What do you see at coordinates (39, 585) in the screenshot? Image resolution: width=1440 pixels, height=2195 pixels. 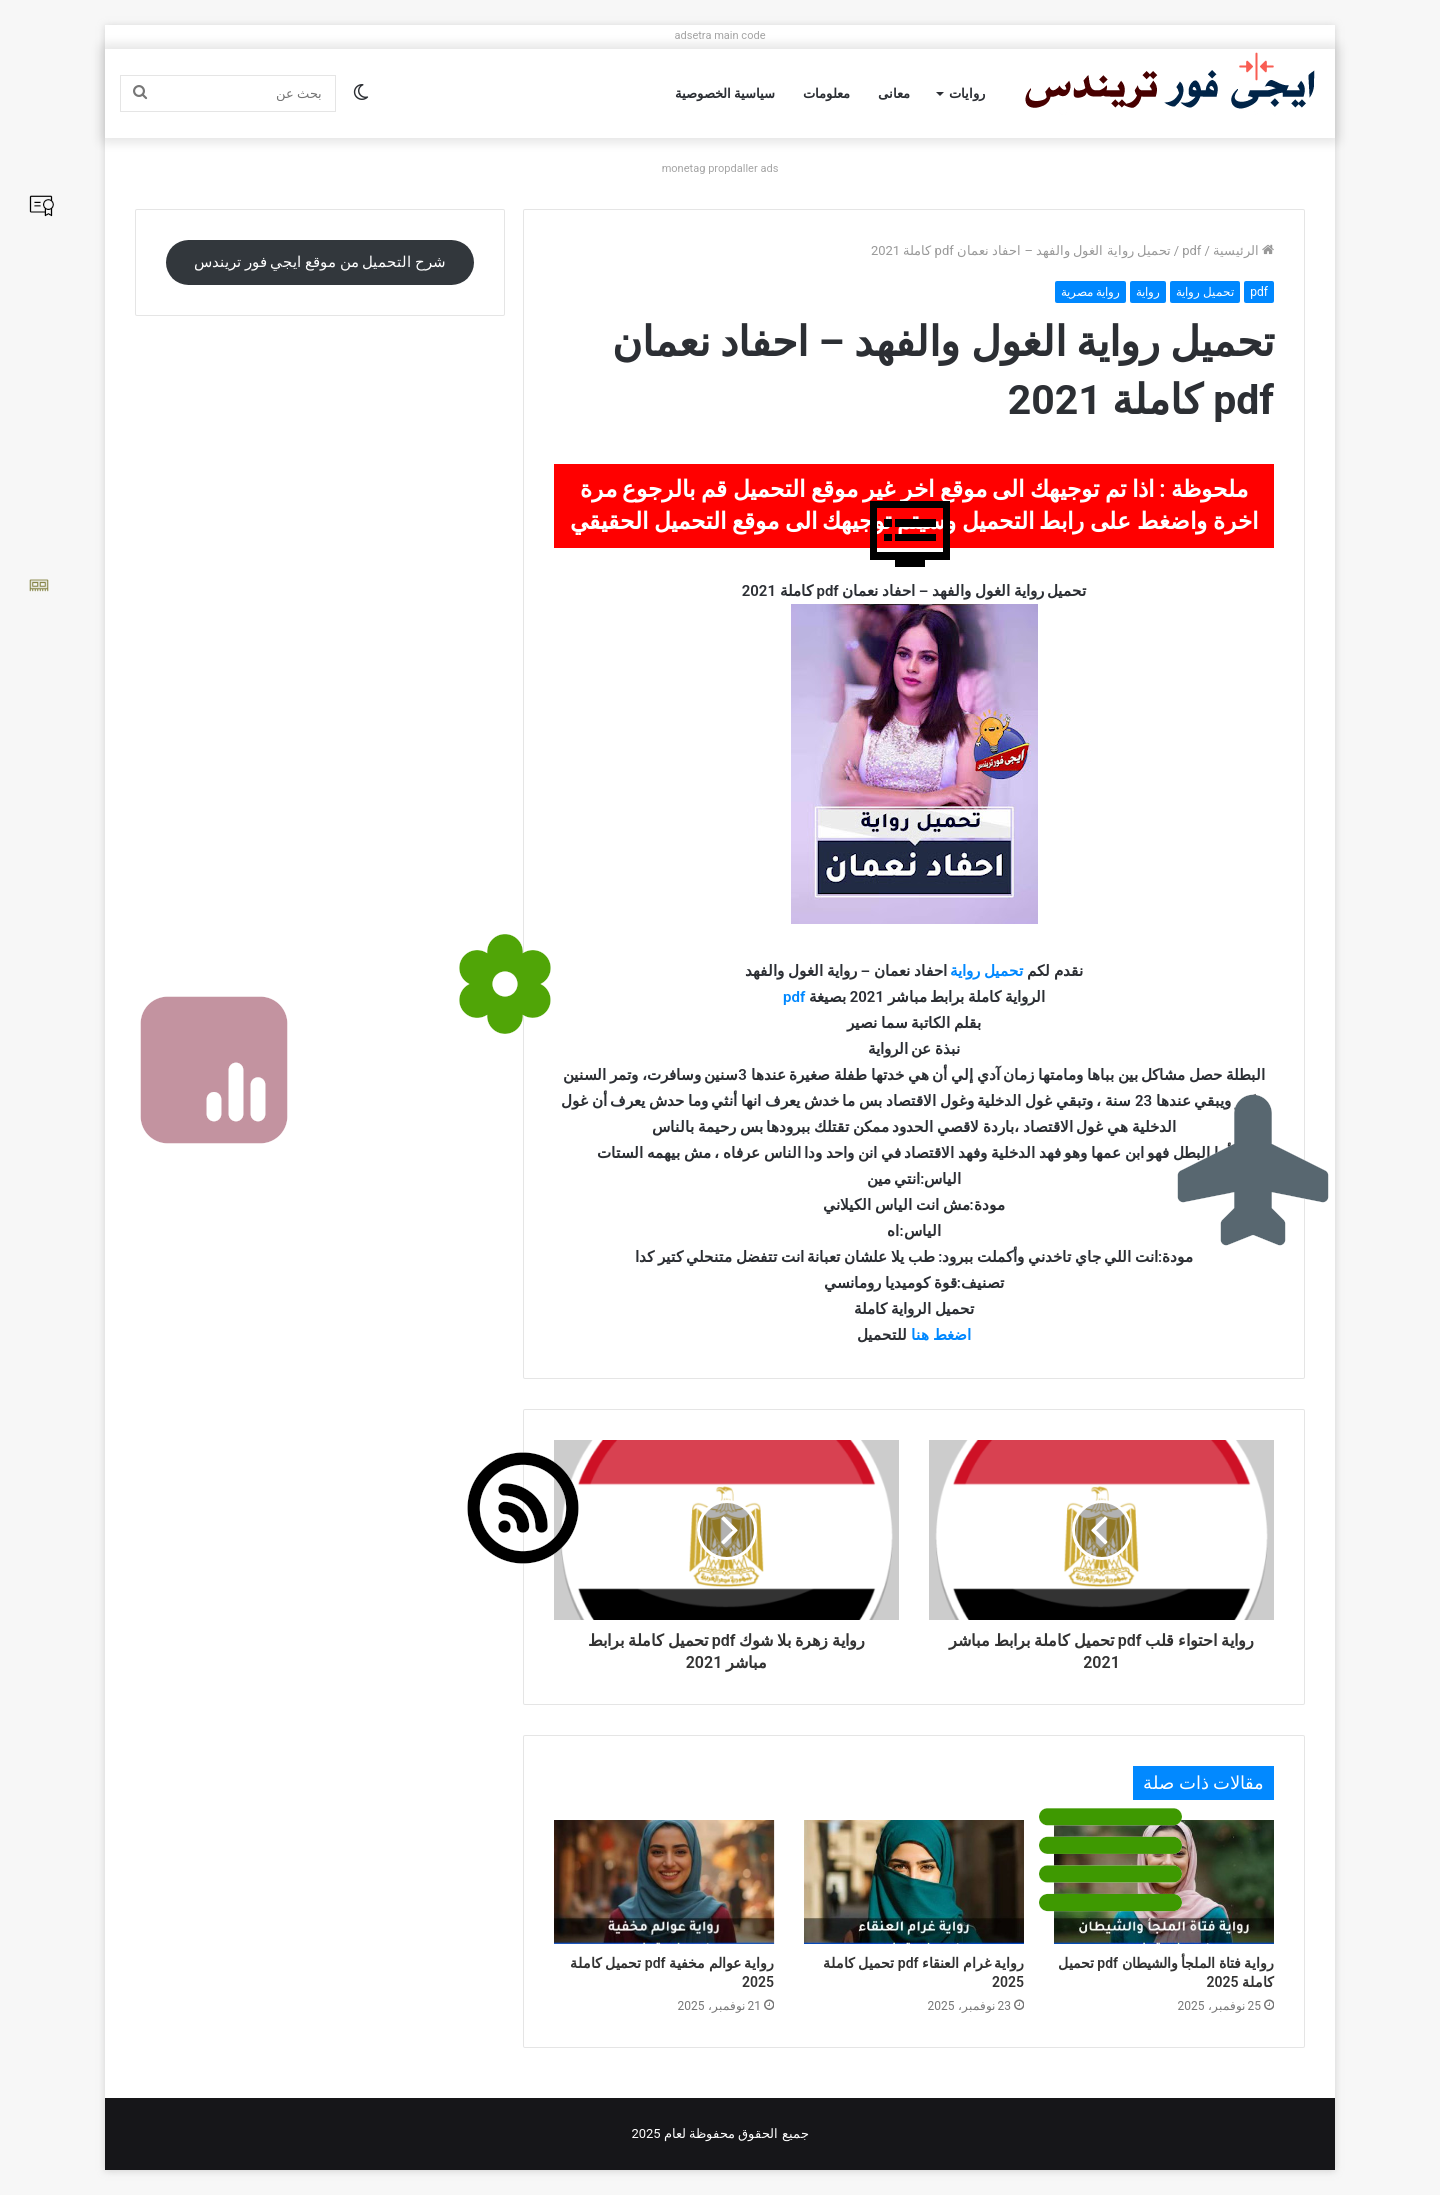 I see `view system memory or RAM usage` at bounding box center [39, 585].